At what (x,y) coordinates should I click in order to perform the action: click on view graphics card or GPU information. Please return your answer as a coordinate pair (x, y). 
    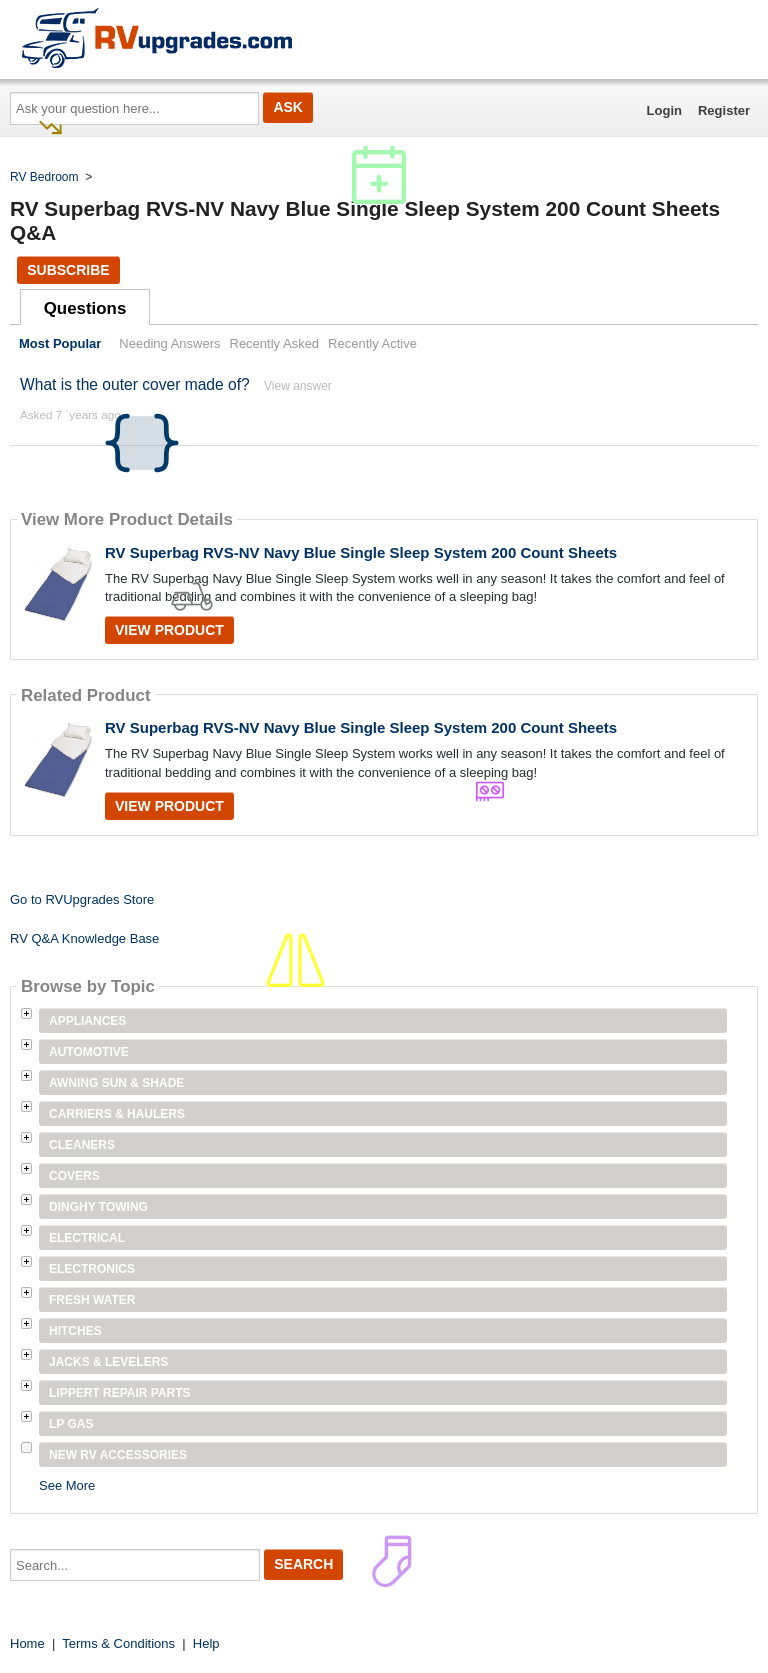
    Looking at the image, I should click on (490, 791).